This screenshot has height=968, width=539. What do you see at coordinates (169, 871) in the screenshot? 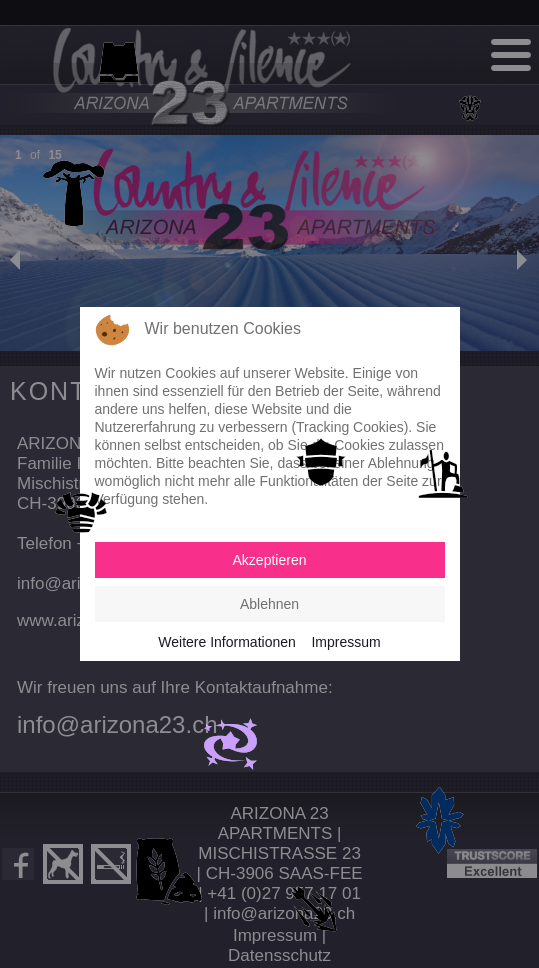
I see `indicates grain or wheat ingredient` at bounding box center [169, 871].